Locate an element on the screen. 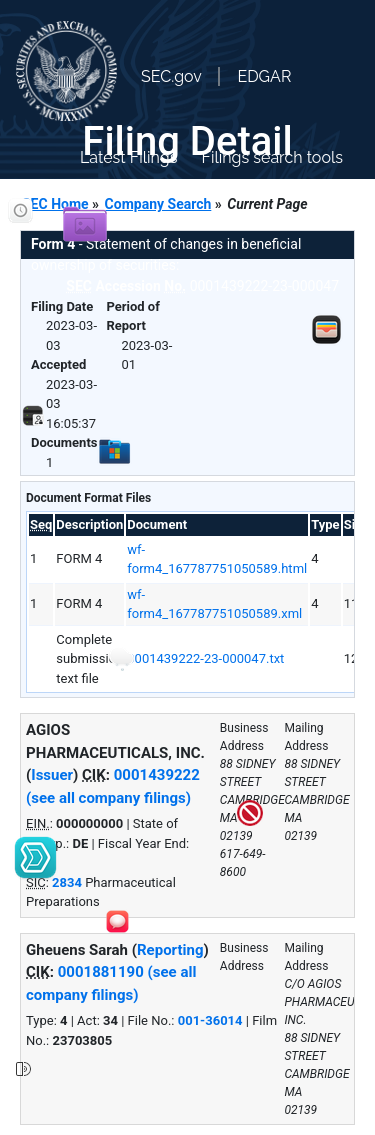 Image resolution: width=375 pixels, height=1135 pixels. configure NIS (network information service) server settings is located at coordinates (33, 416).